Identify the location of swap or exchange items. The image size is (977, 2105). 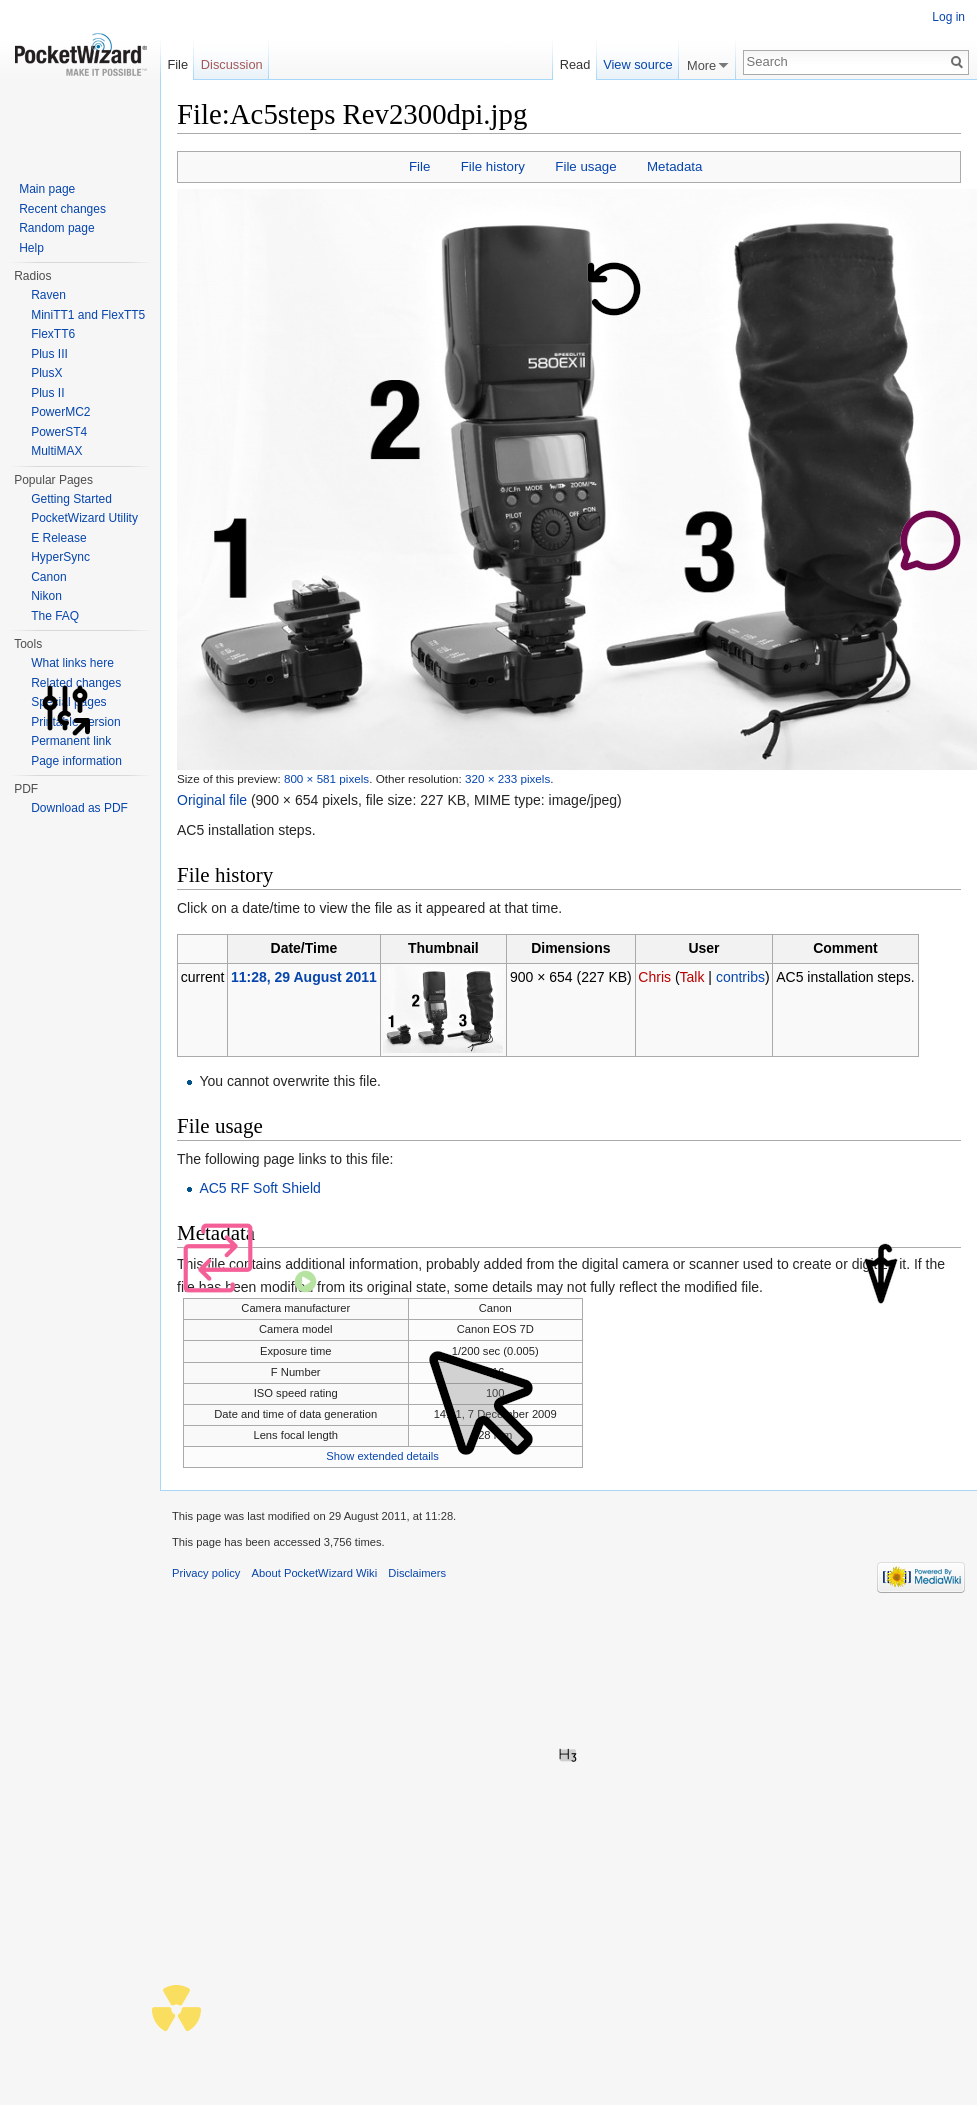
(218, 1258).